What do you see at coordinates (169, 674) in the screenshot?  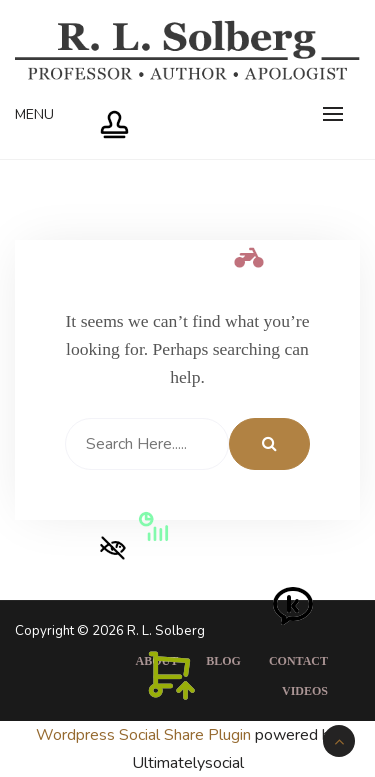 I see `upload items to your cart` at bounding box center [169, 674].